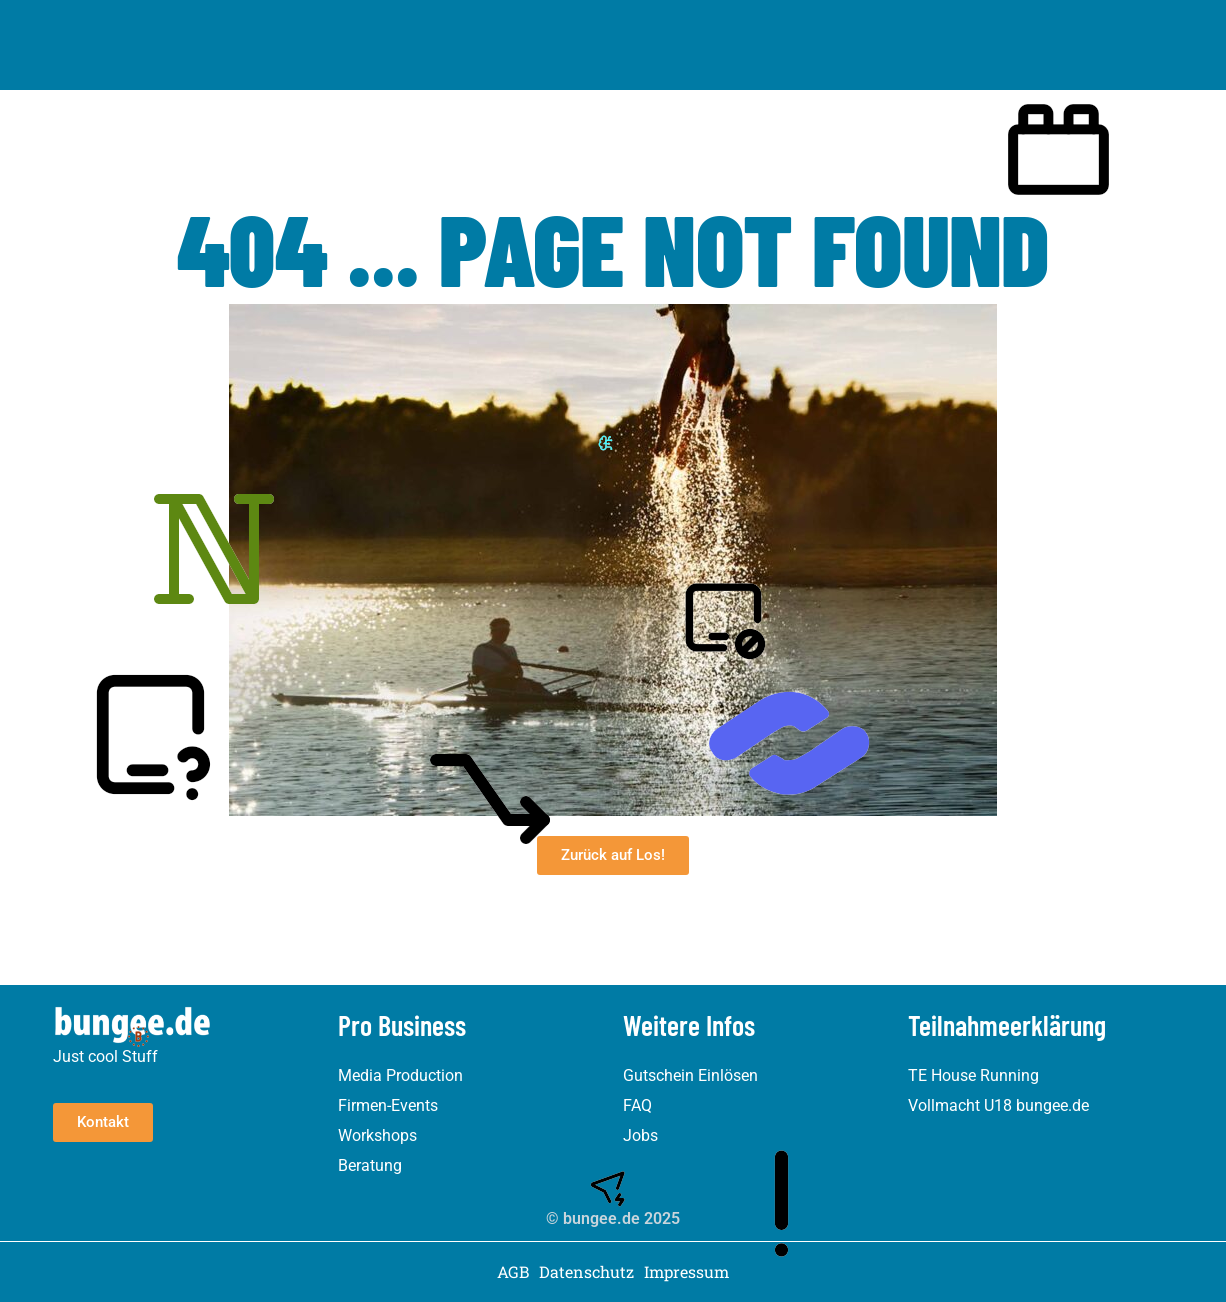 The height and width of the screenshot is (1302, 1226). I want to click on quick location access or rapid positioning, so click(608, 1188).